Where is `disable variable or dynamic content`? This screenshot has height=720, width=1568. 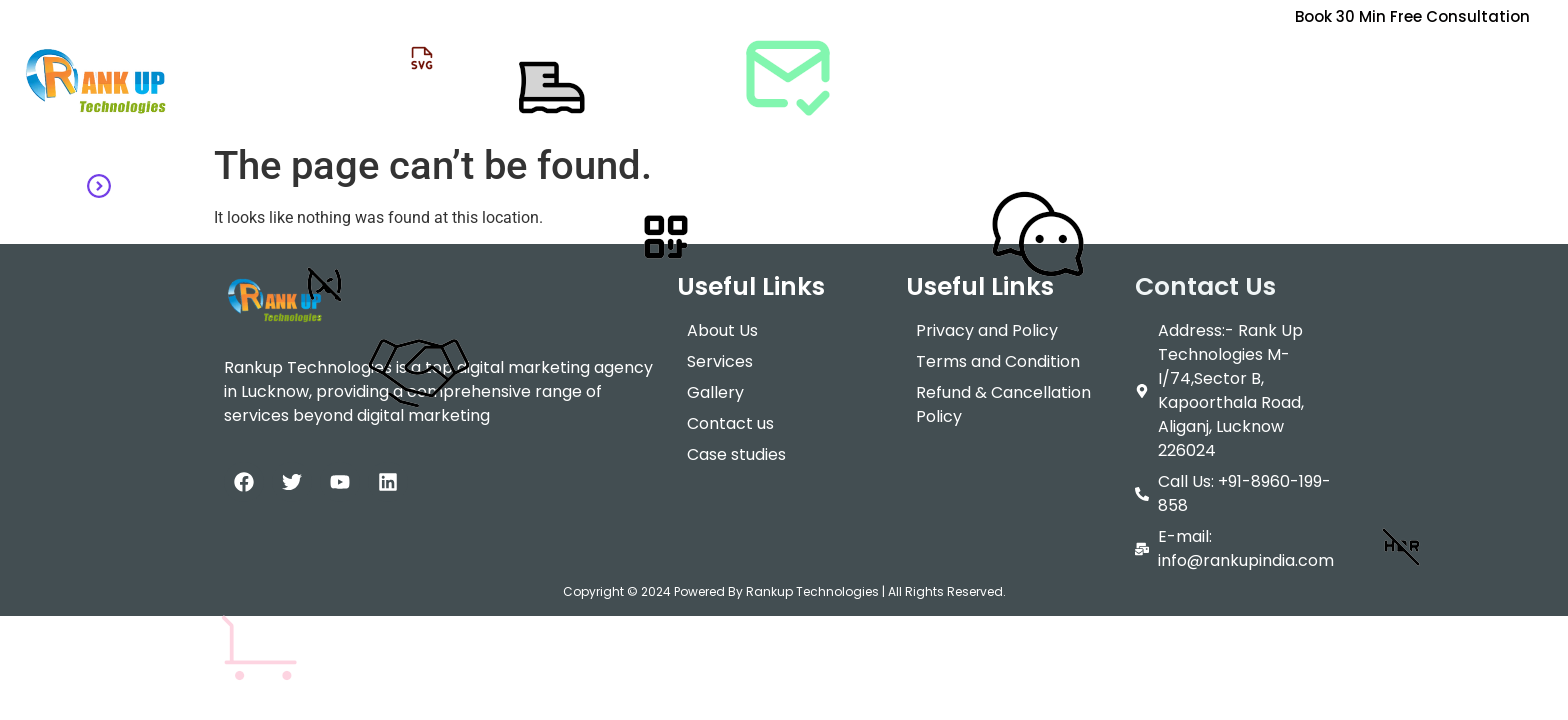
disable variable or dynamic content is located at coordinates (324, 284).